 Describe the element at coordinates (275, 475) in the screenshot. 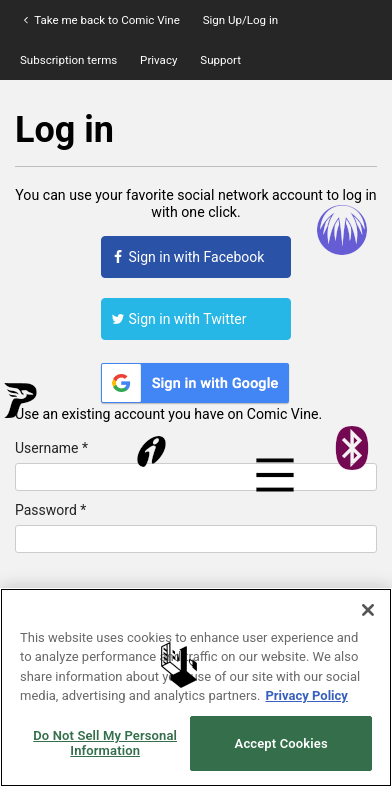

I see `open navigation menu` at that location.